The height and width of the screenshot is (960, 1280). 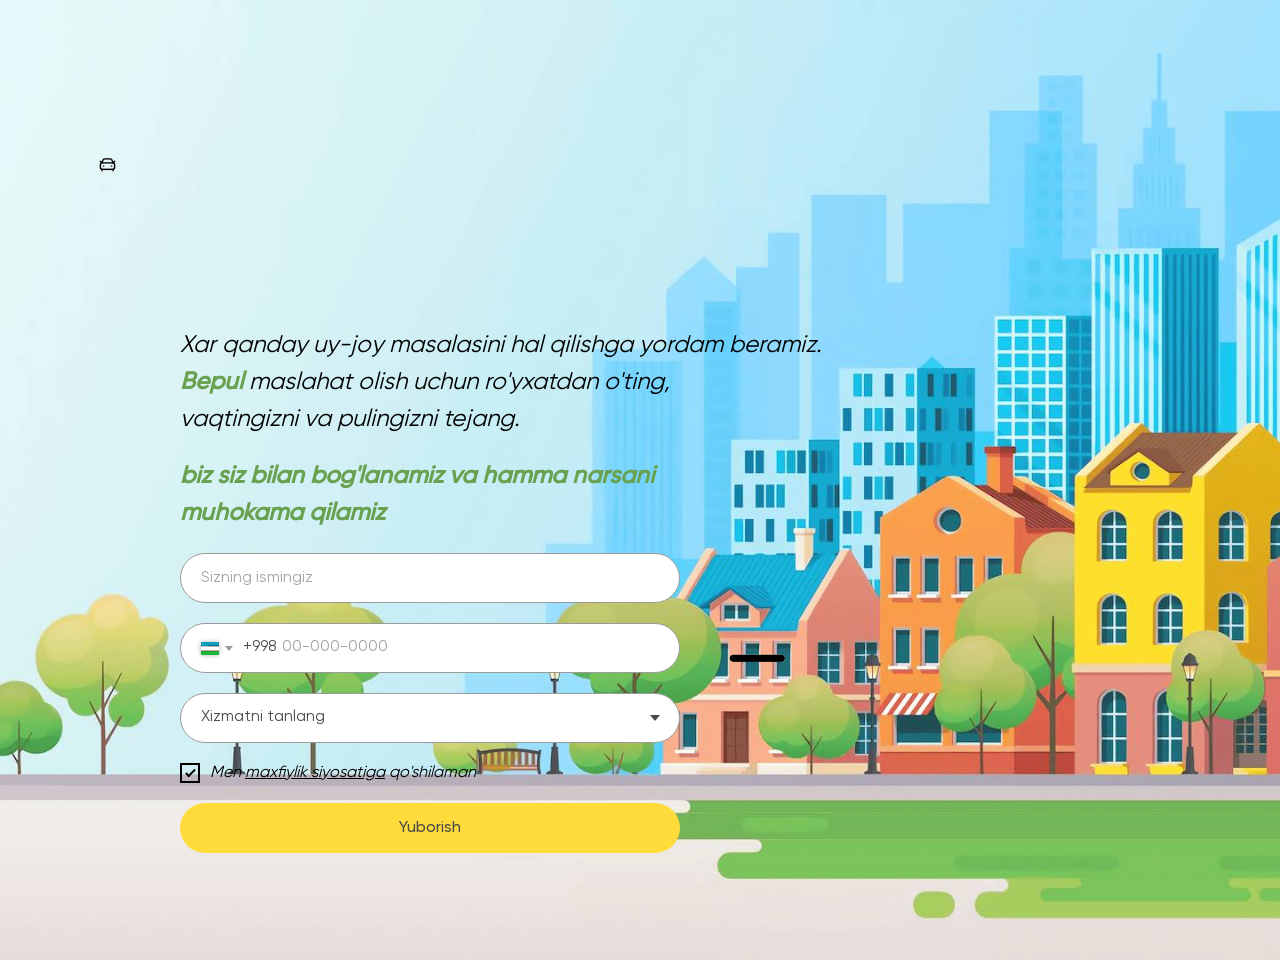 What do you see at coordinates (758, 659) in the screenshot?
I see `collapse or minimize a section` at bounding box center [758, 659].